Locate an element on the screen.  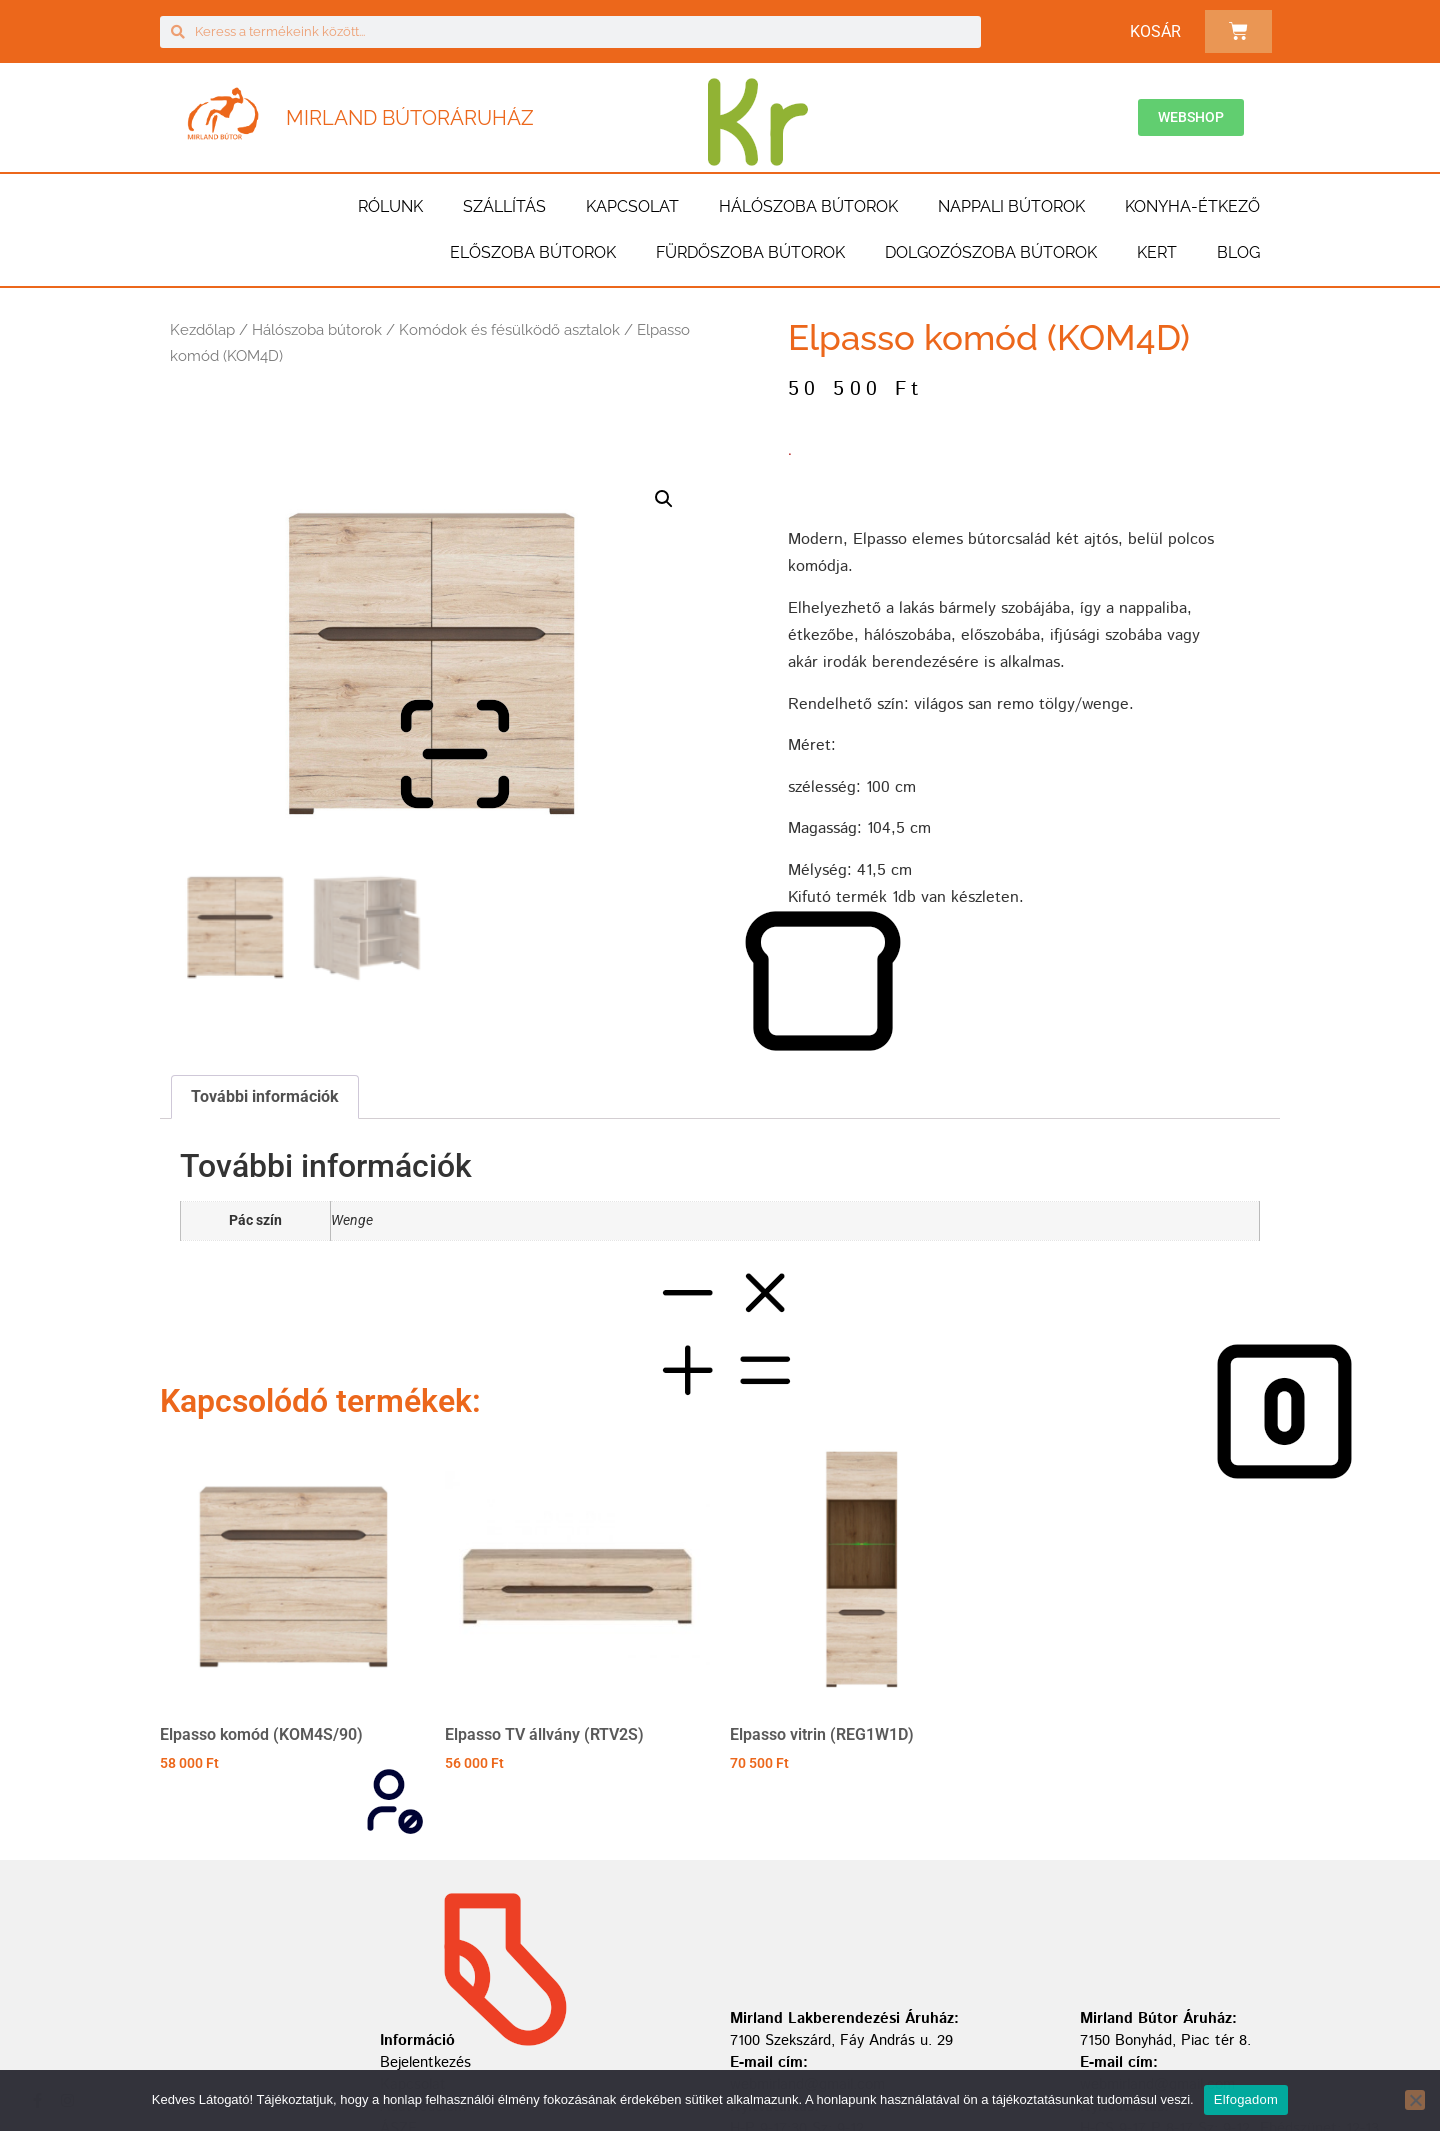
scan a barcode or QR code is located at coordinates (455, 754).